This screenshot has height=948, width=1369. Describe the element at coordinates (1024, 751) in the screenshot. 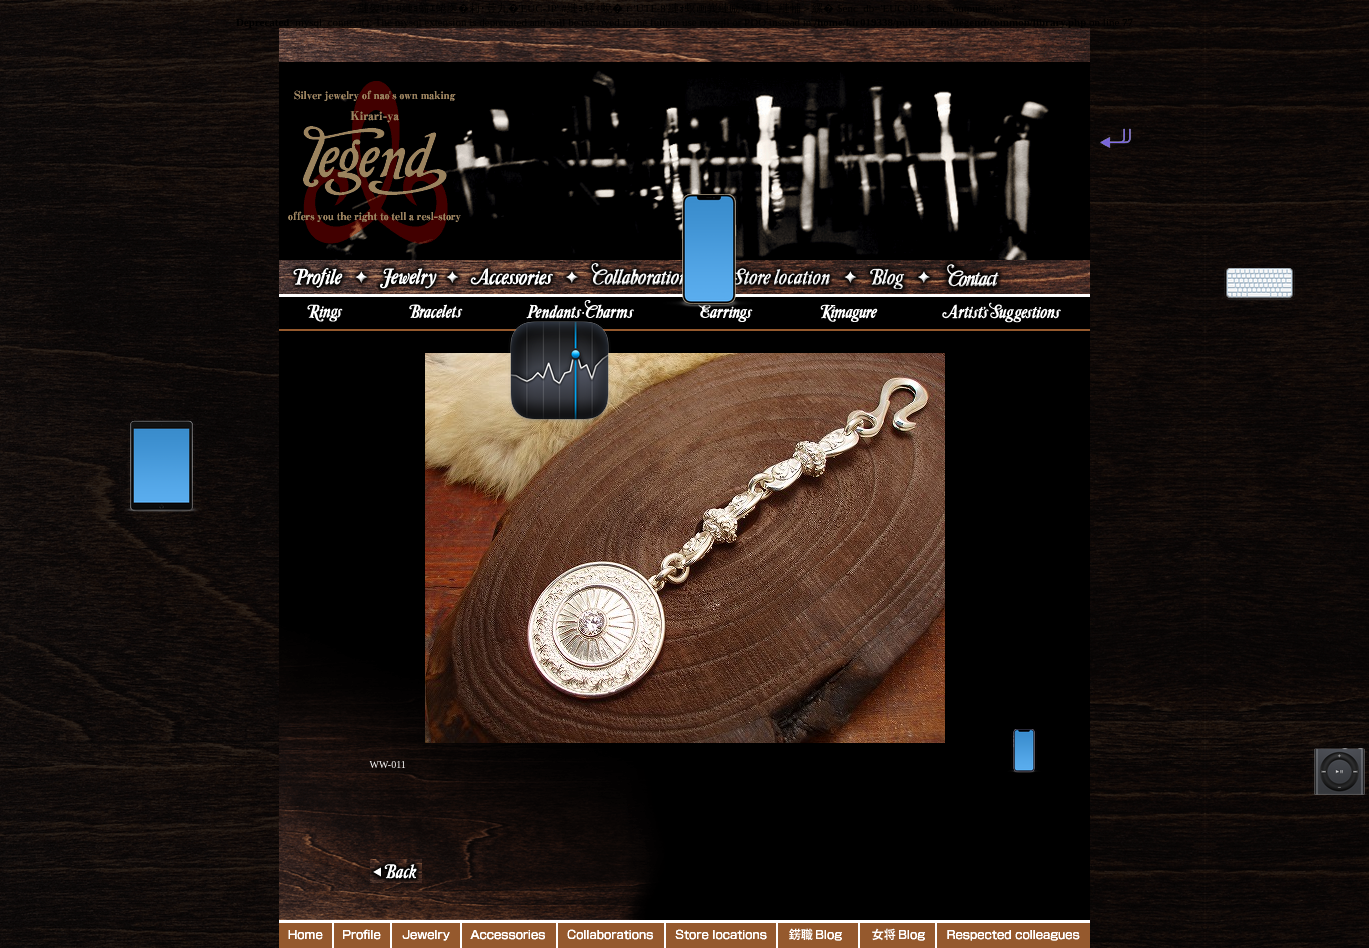

I see `connected iPhone device` at that location.